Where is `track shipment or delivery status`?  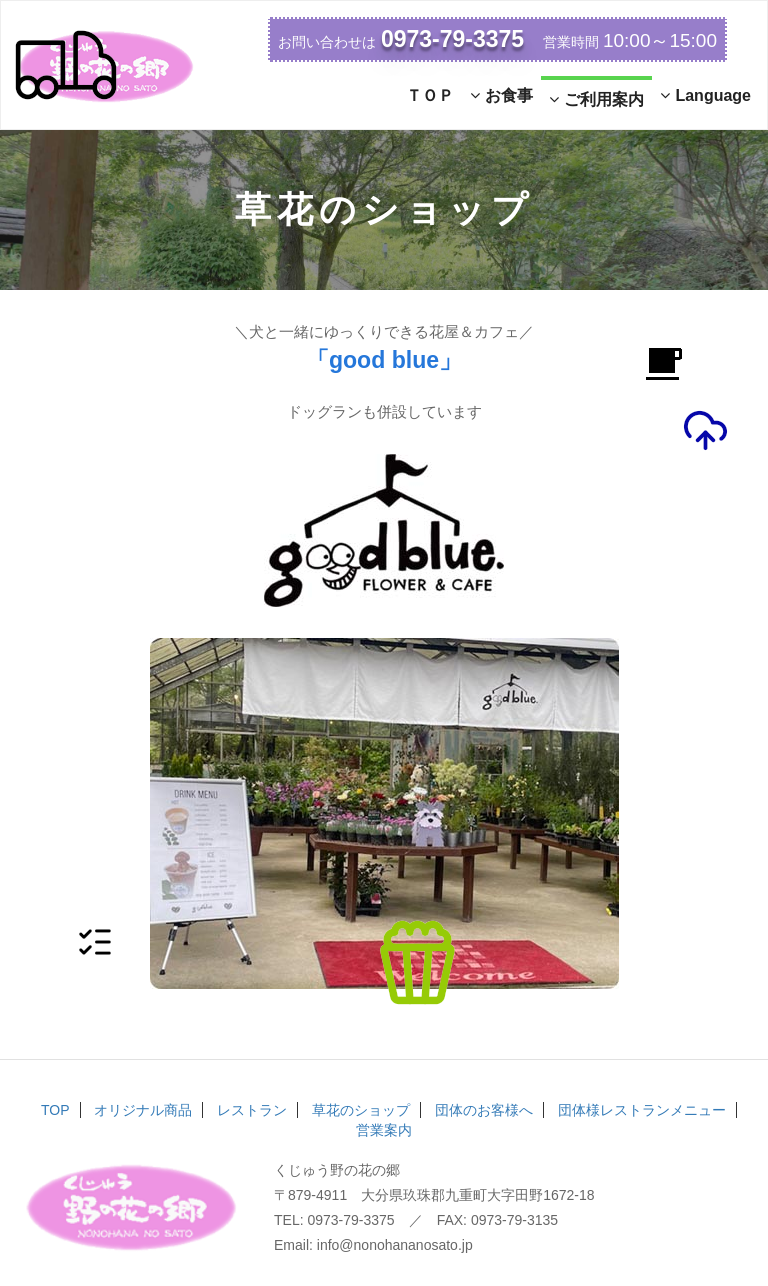 track shipment or delivery status is located at coordinates (66, 65).